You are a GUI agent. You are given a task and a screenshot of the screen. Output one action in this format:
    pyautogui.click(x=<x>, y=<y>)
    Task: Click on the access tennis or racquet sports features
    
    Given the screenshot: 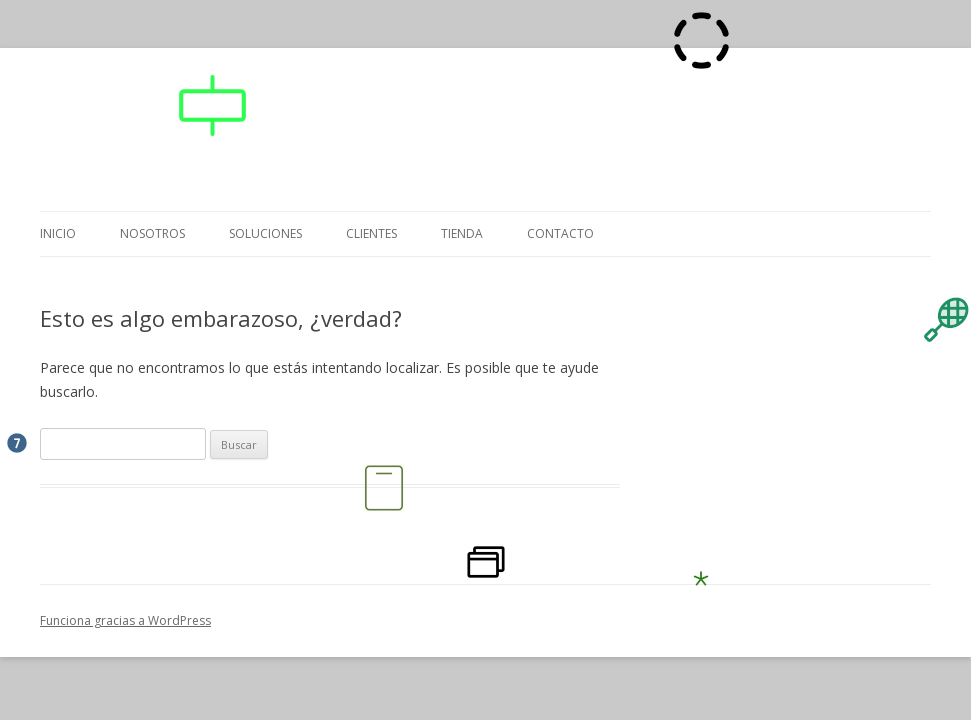 What is the action you would take?
    pyautogui.click(x=945, y=320)
    